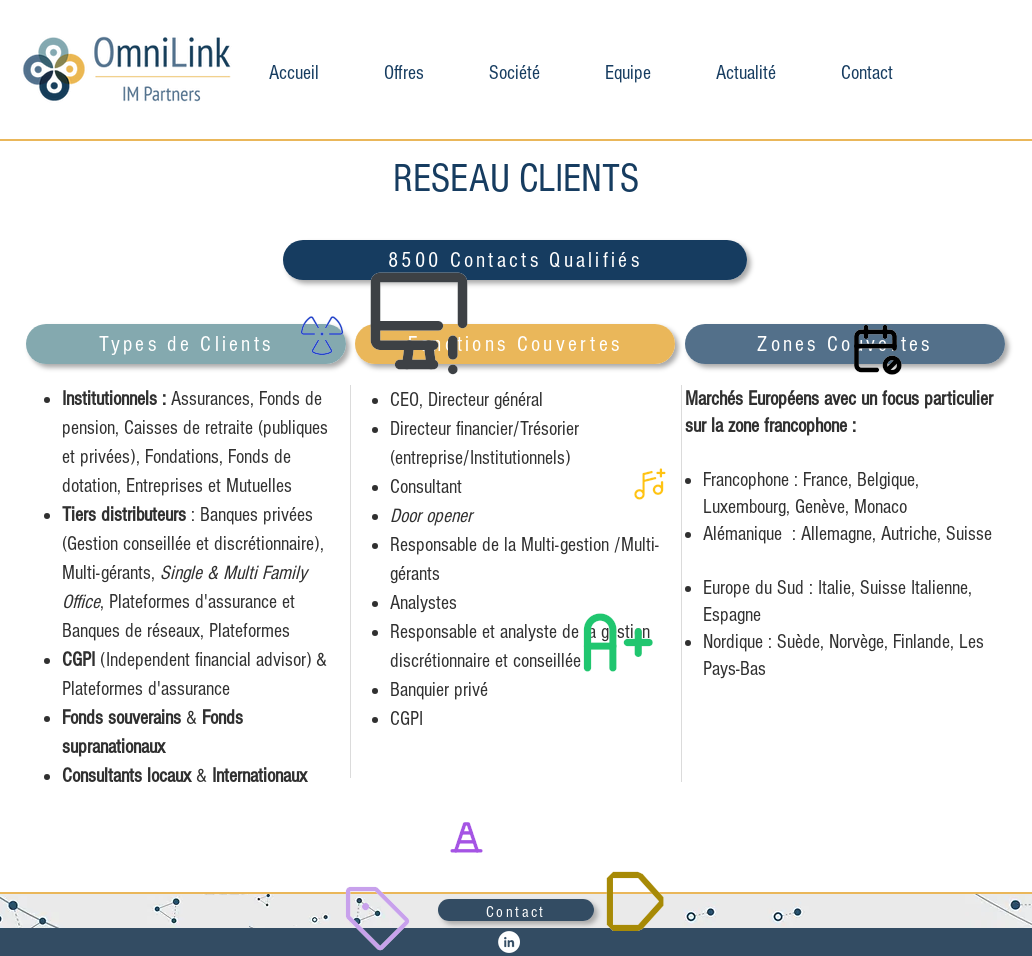 This screenshot has width=1032, height=956. I want to click on add a new song to your library, so click(650, 484).